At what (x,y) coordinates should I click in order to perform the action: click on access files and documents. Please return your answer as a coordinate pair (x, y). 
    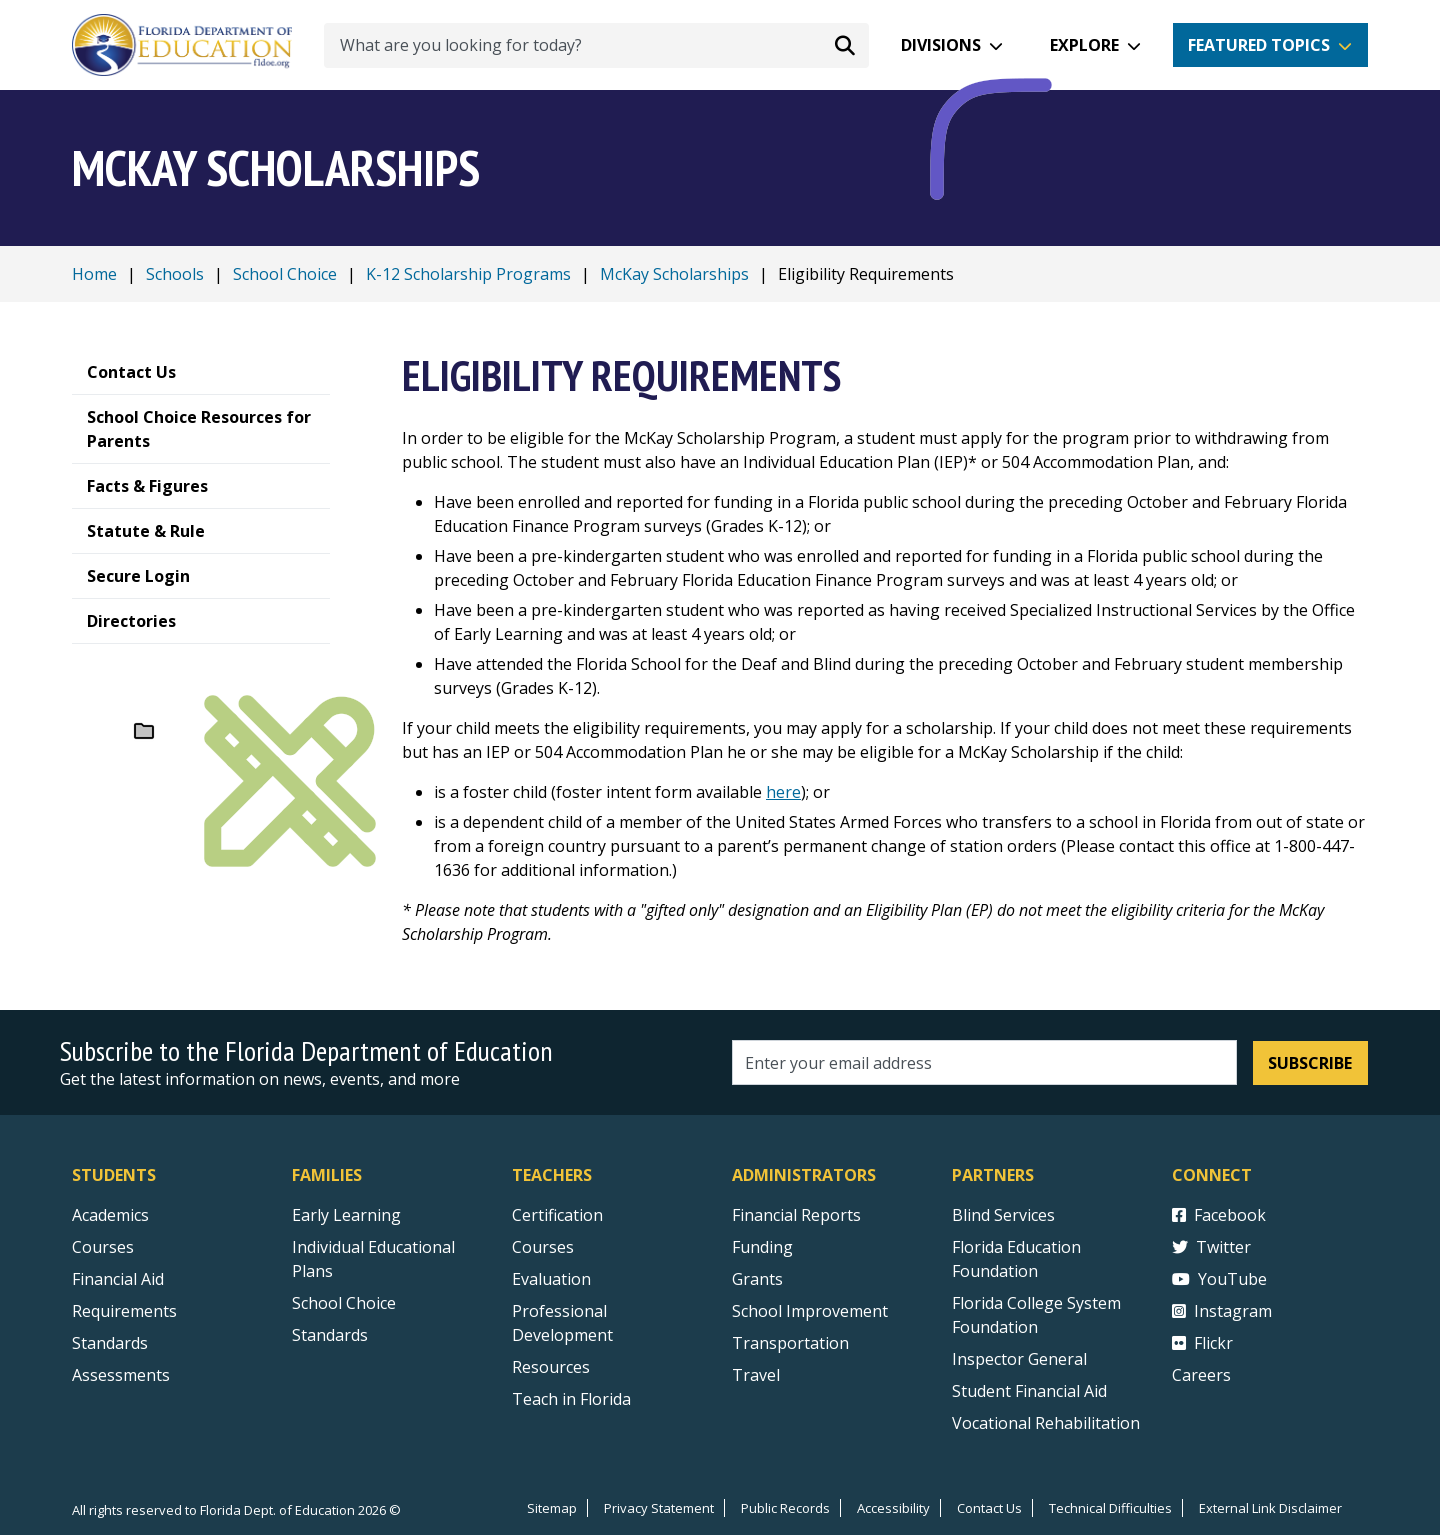
    Looking at the image, I should click on (144, 731).